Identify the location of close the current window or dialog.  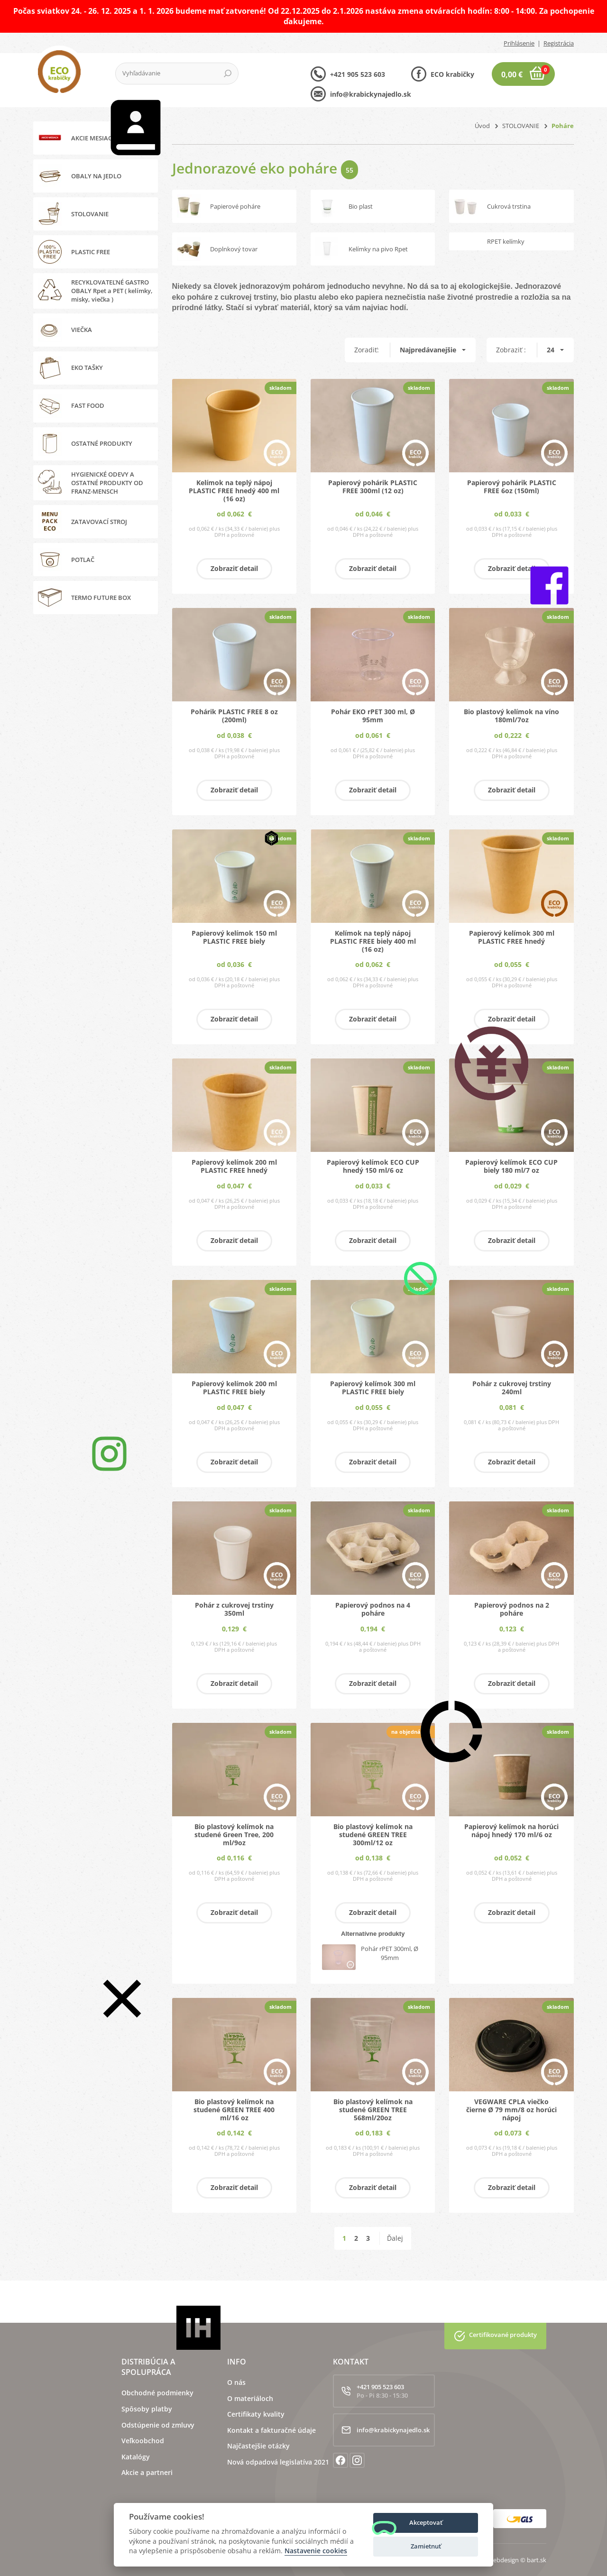
(122, 1998).